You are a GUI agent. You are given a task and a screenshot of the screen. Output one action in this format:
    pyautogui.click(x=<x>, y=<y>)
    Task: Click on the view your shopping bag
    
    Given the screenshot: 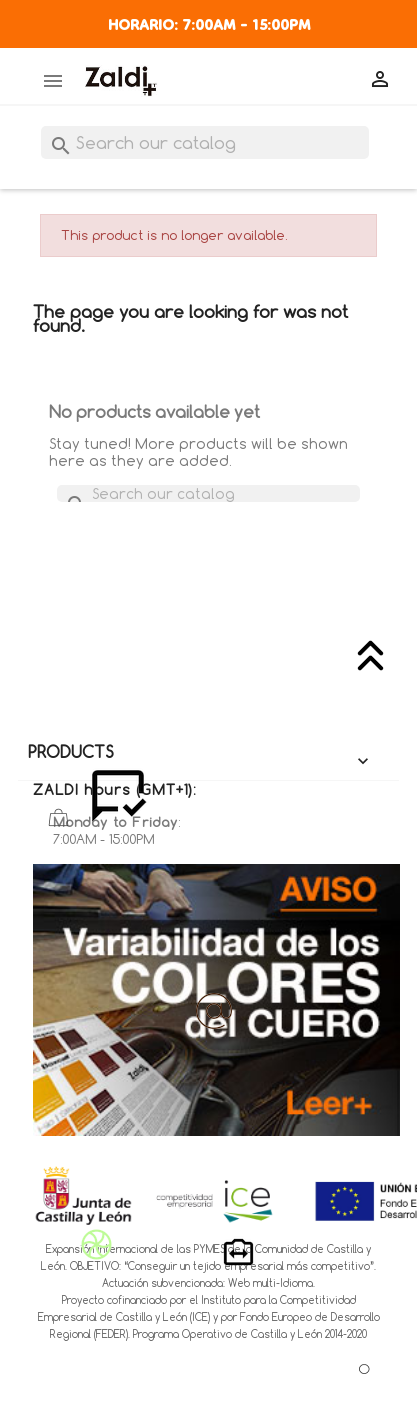 What is the action you would take?
    pyautogui.click(x=58, y=818)
    